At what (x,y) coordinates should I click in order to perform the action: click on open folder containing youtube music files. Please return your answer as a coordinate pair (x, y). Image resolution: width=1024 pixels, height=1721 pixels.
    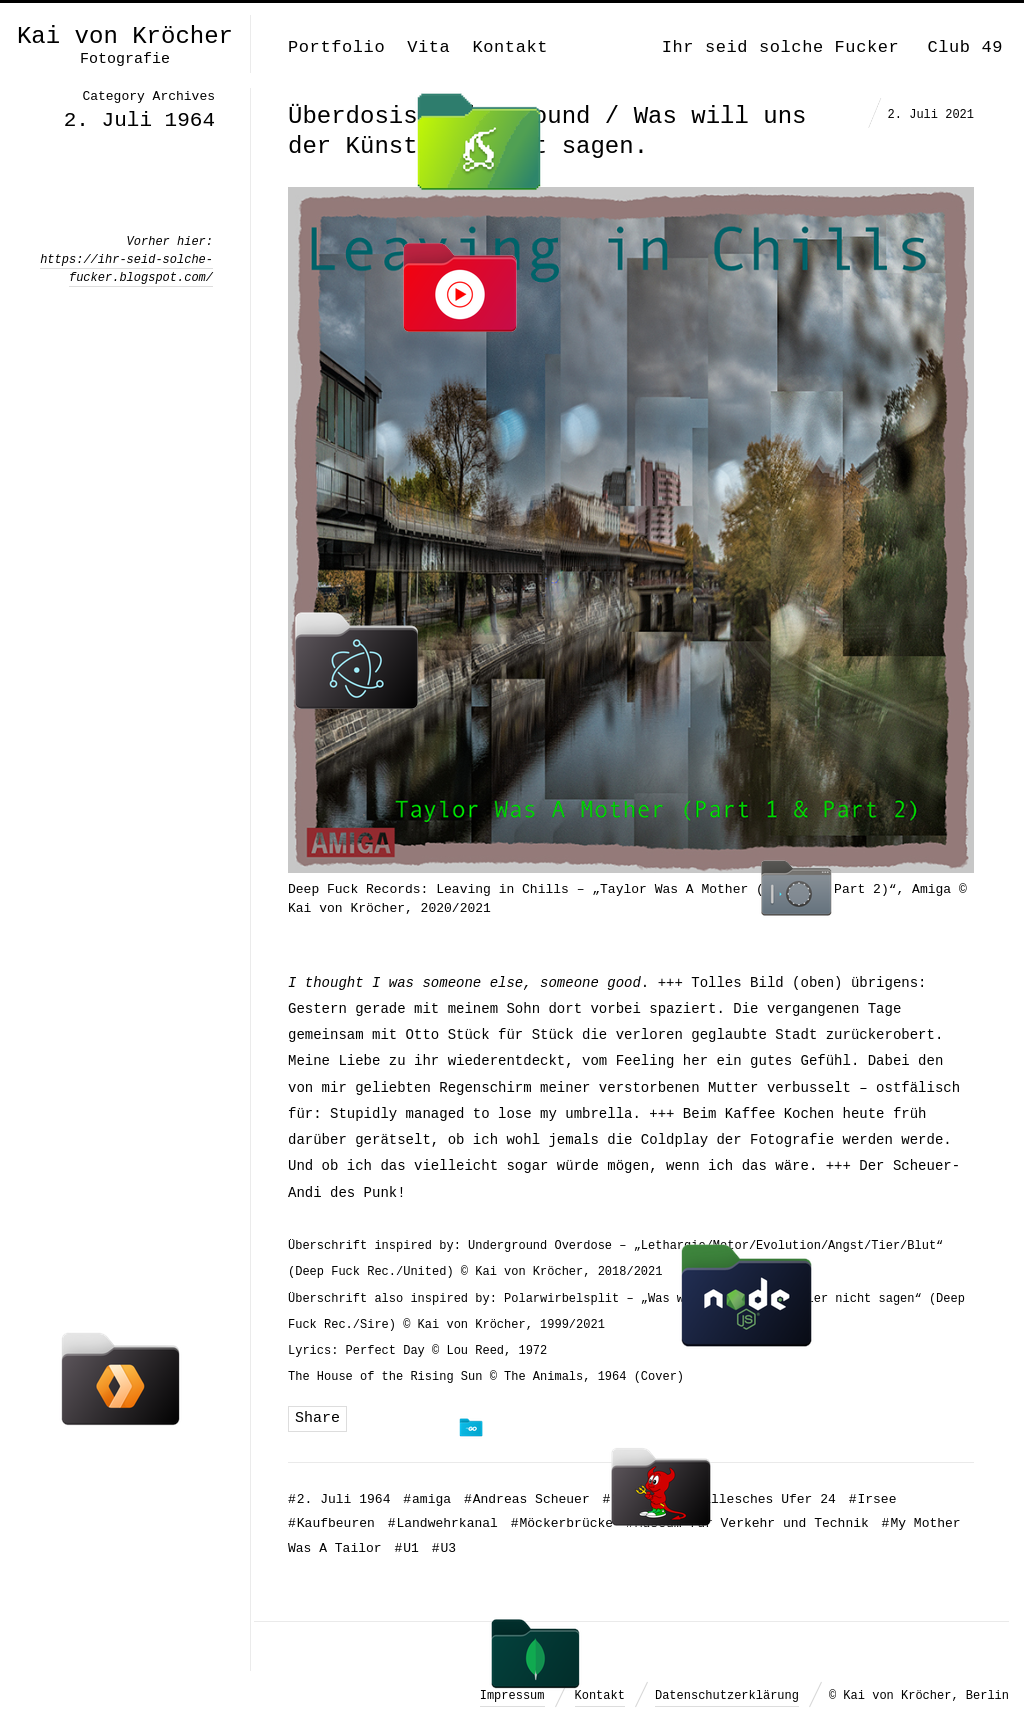
    Looking at the image, I should click on (459, 290).